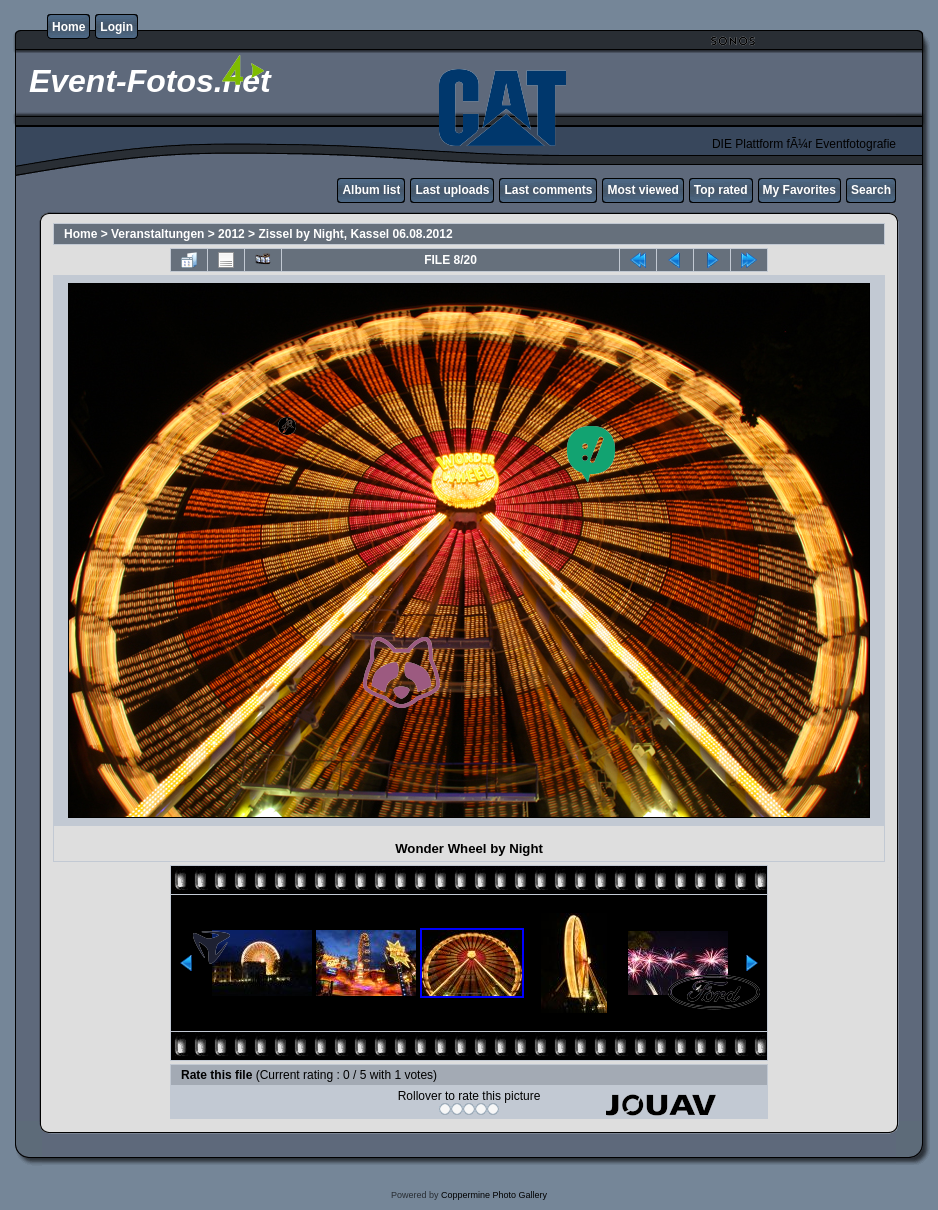 This screenshot has width=938, height=1210. What do you see at coordinates (287, 426) in the screenshot?
I see `open the Grav CMS website or application` at bounding box center [287, 426].